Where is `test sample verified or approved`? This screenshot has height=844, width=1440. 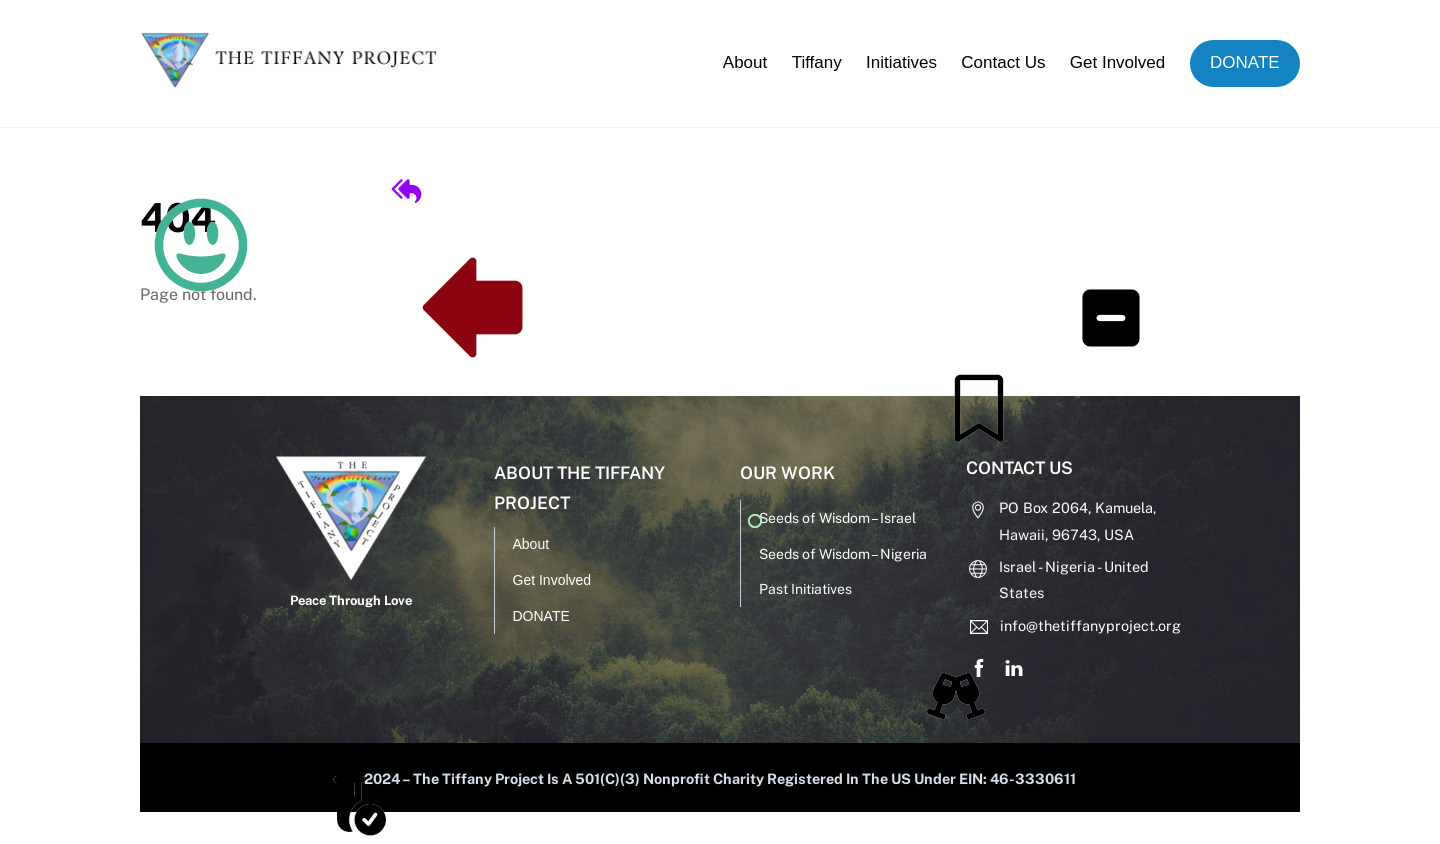
test sample verified or approved is located at coordinates (358, 804).